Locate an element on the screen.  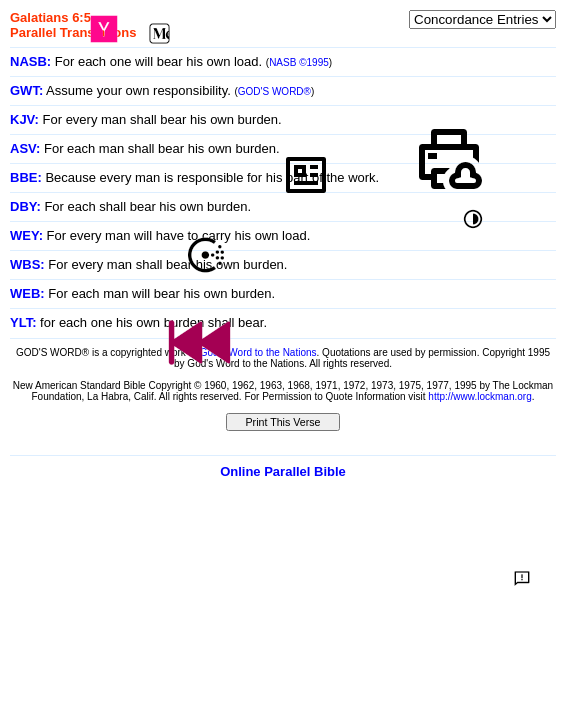
Y Combinator logo is located at coordinates (104, 29).